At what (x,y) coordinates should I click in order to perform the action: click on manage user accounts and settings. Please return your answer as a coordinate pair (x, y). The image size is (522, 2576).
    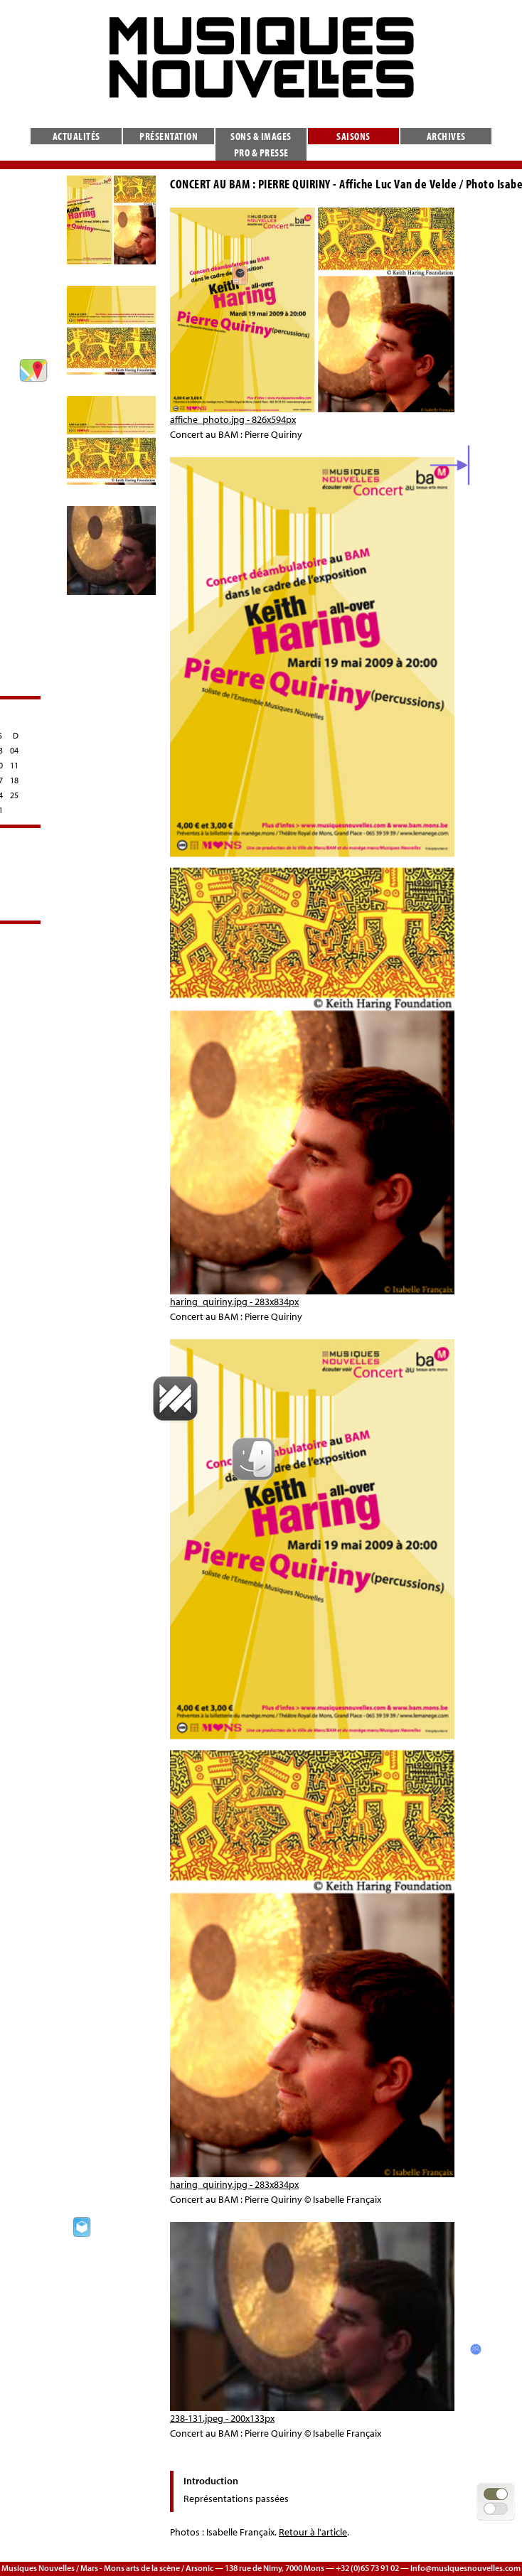
    Looking at the image, I should click on (476, 2349).